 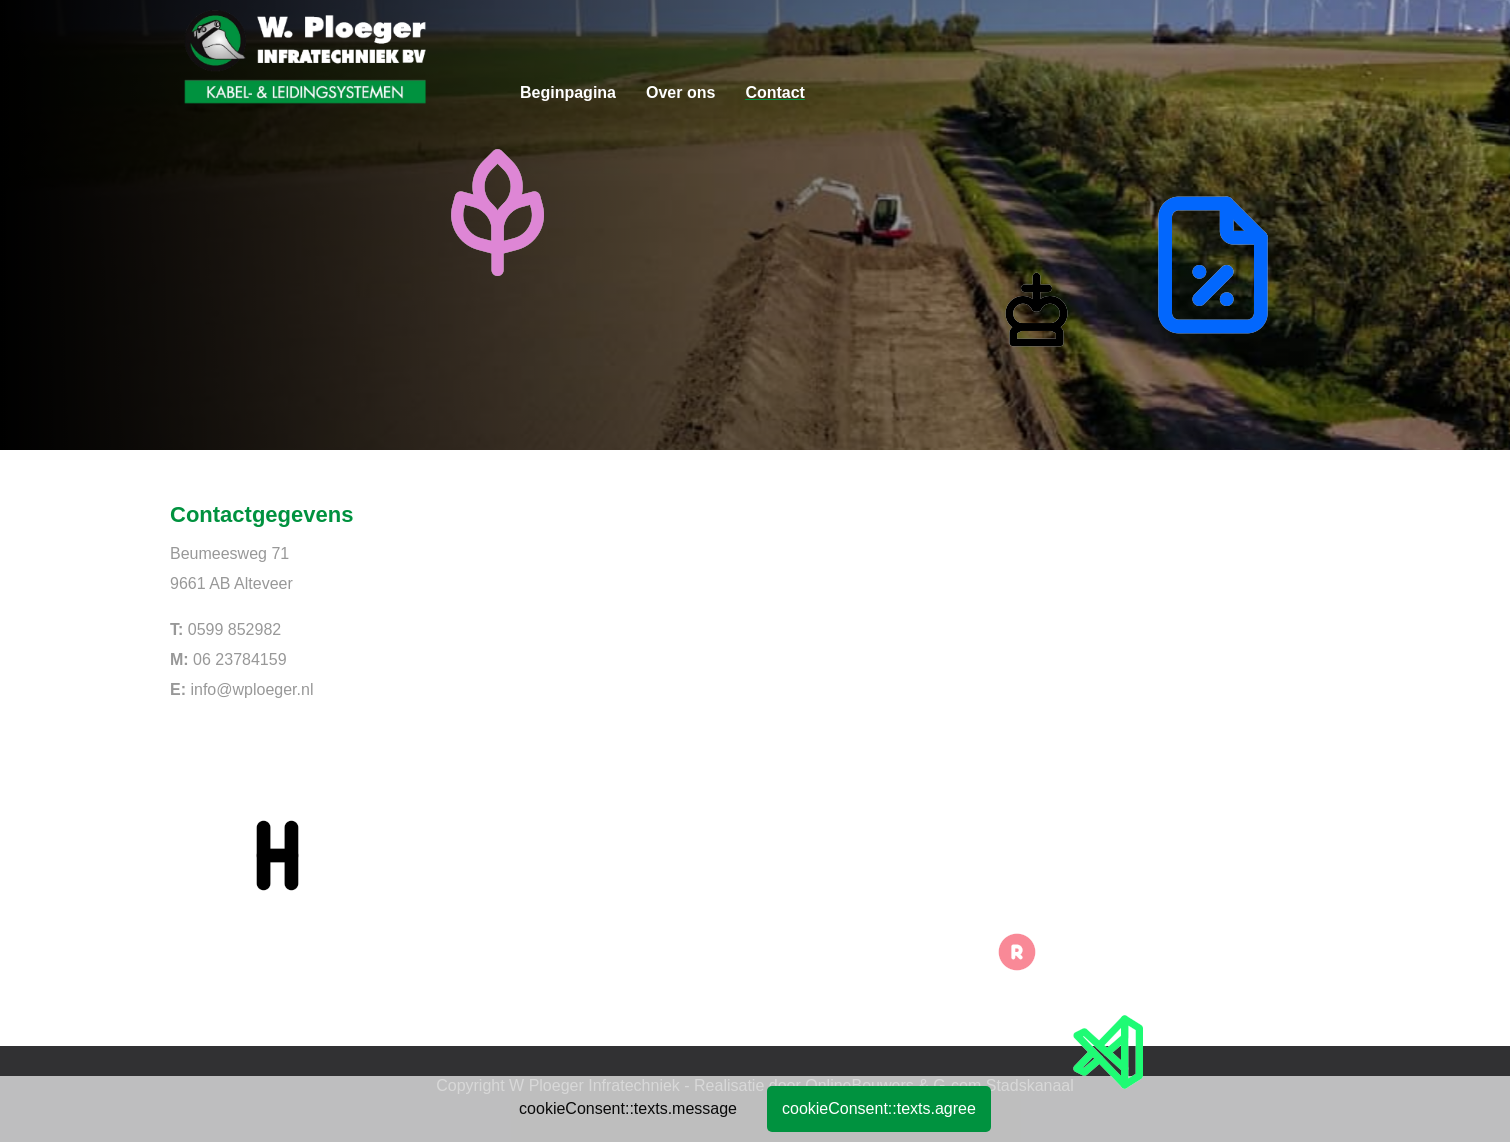 What do you see at coordinates (1213, 265) in the screenshot?
I see `view document with percentage or discount details` at bounding box center [1213, 265].